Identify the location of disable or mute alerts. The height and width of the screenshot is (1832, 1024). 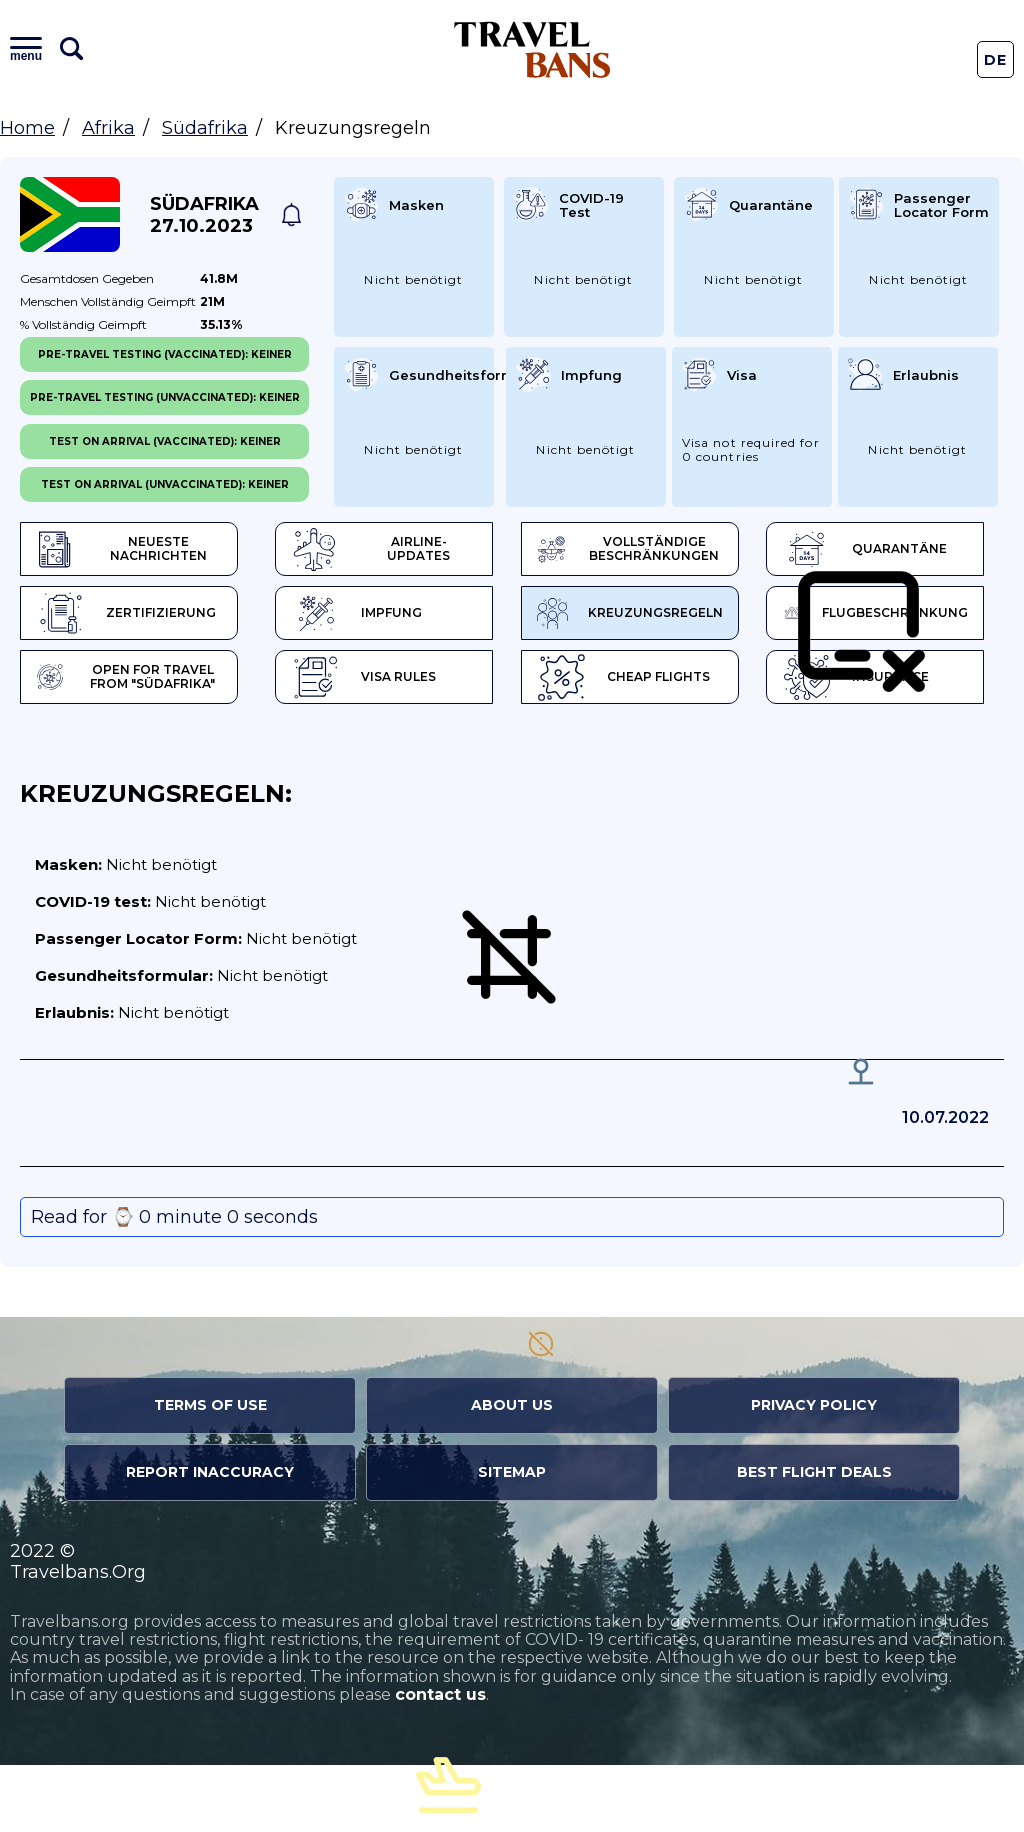
(541, 1344).